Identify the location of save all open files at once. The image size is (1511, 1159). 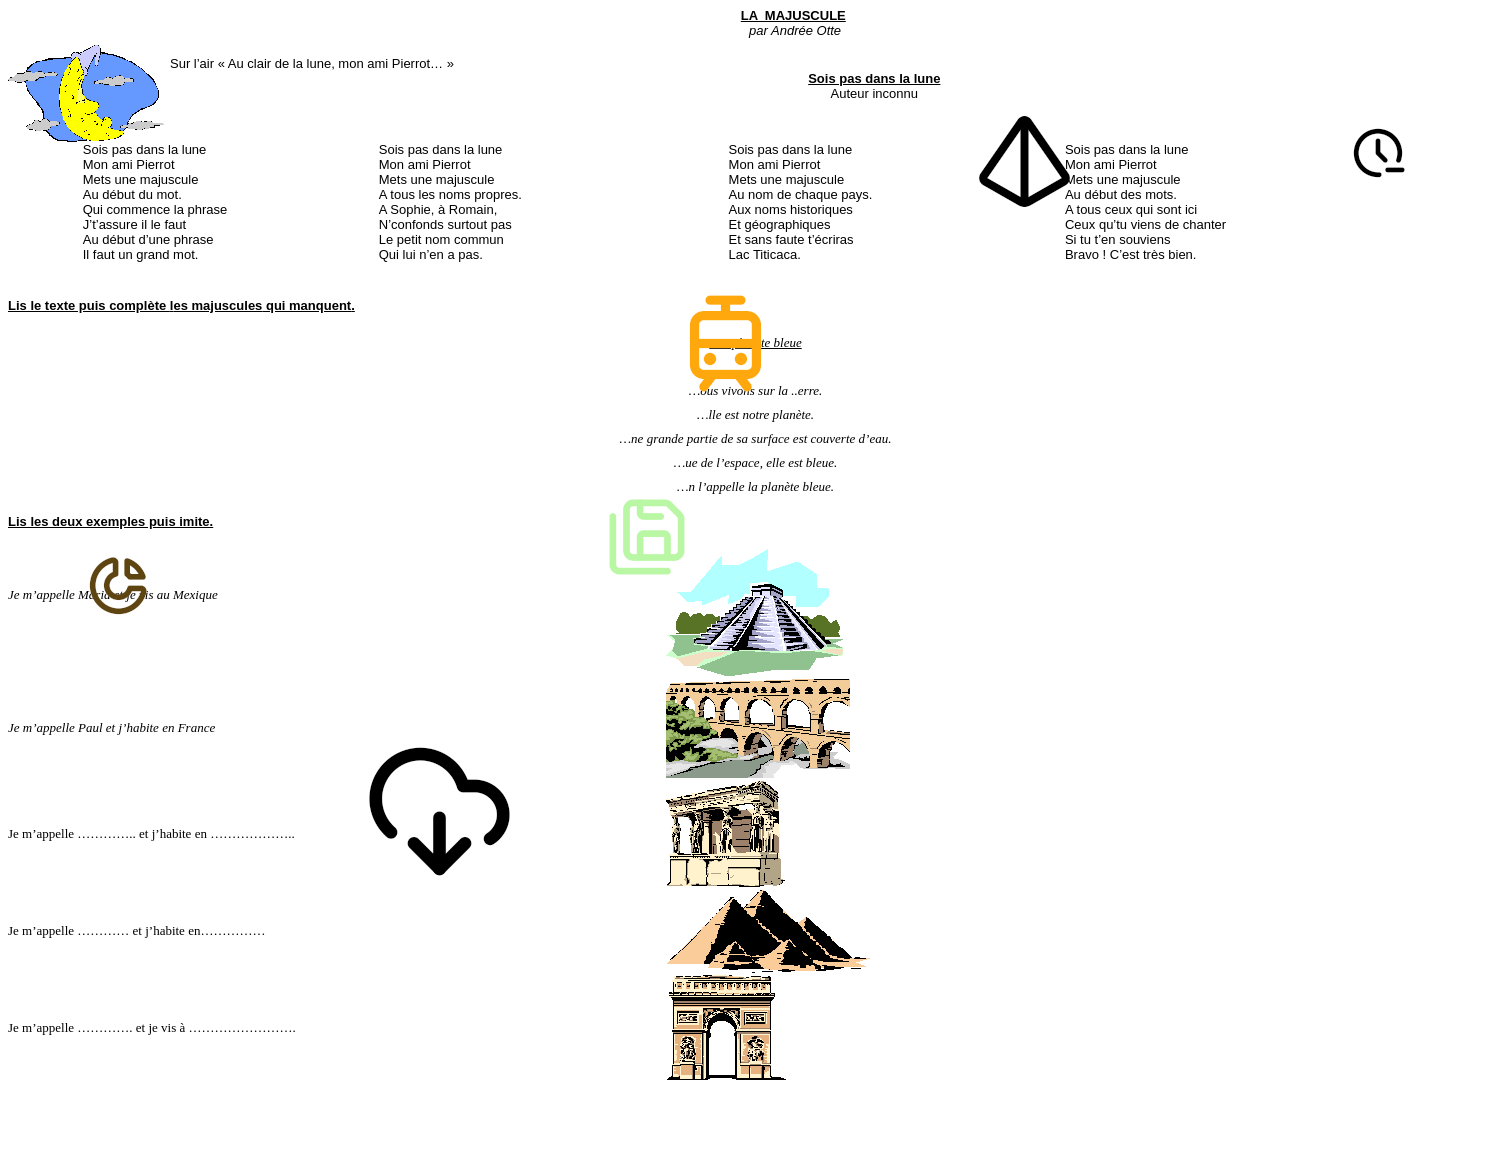
(647, 537).